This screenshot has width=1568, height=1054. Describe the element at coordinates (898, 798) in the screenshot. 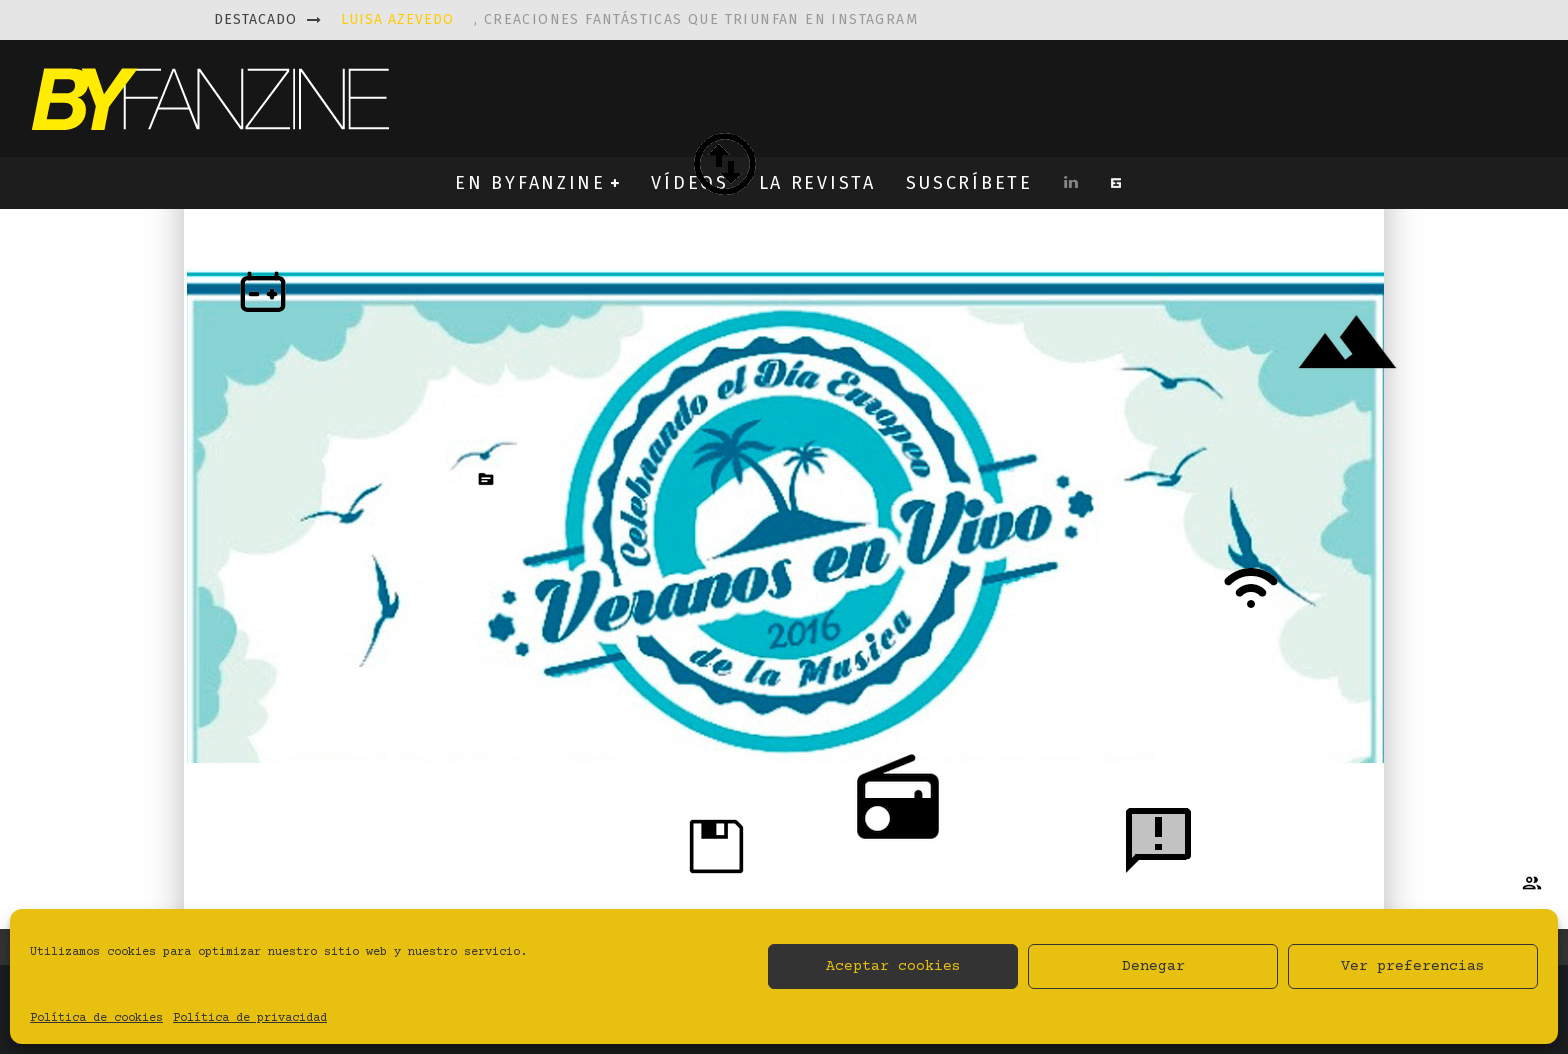

I see `open radio or audio streaming` at that location.